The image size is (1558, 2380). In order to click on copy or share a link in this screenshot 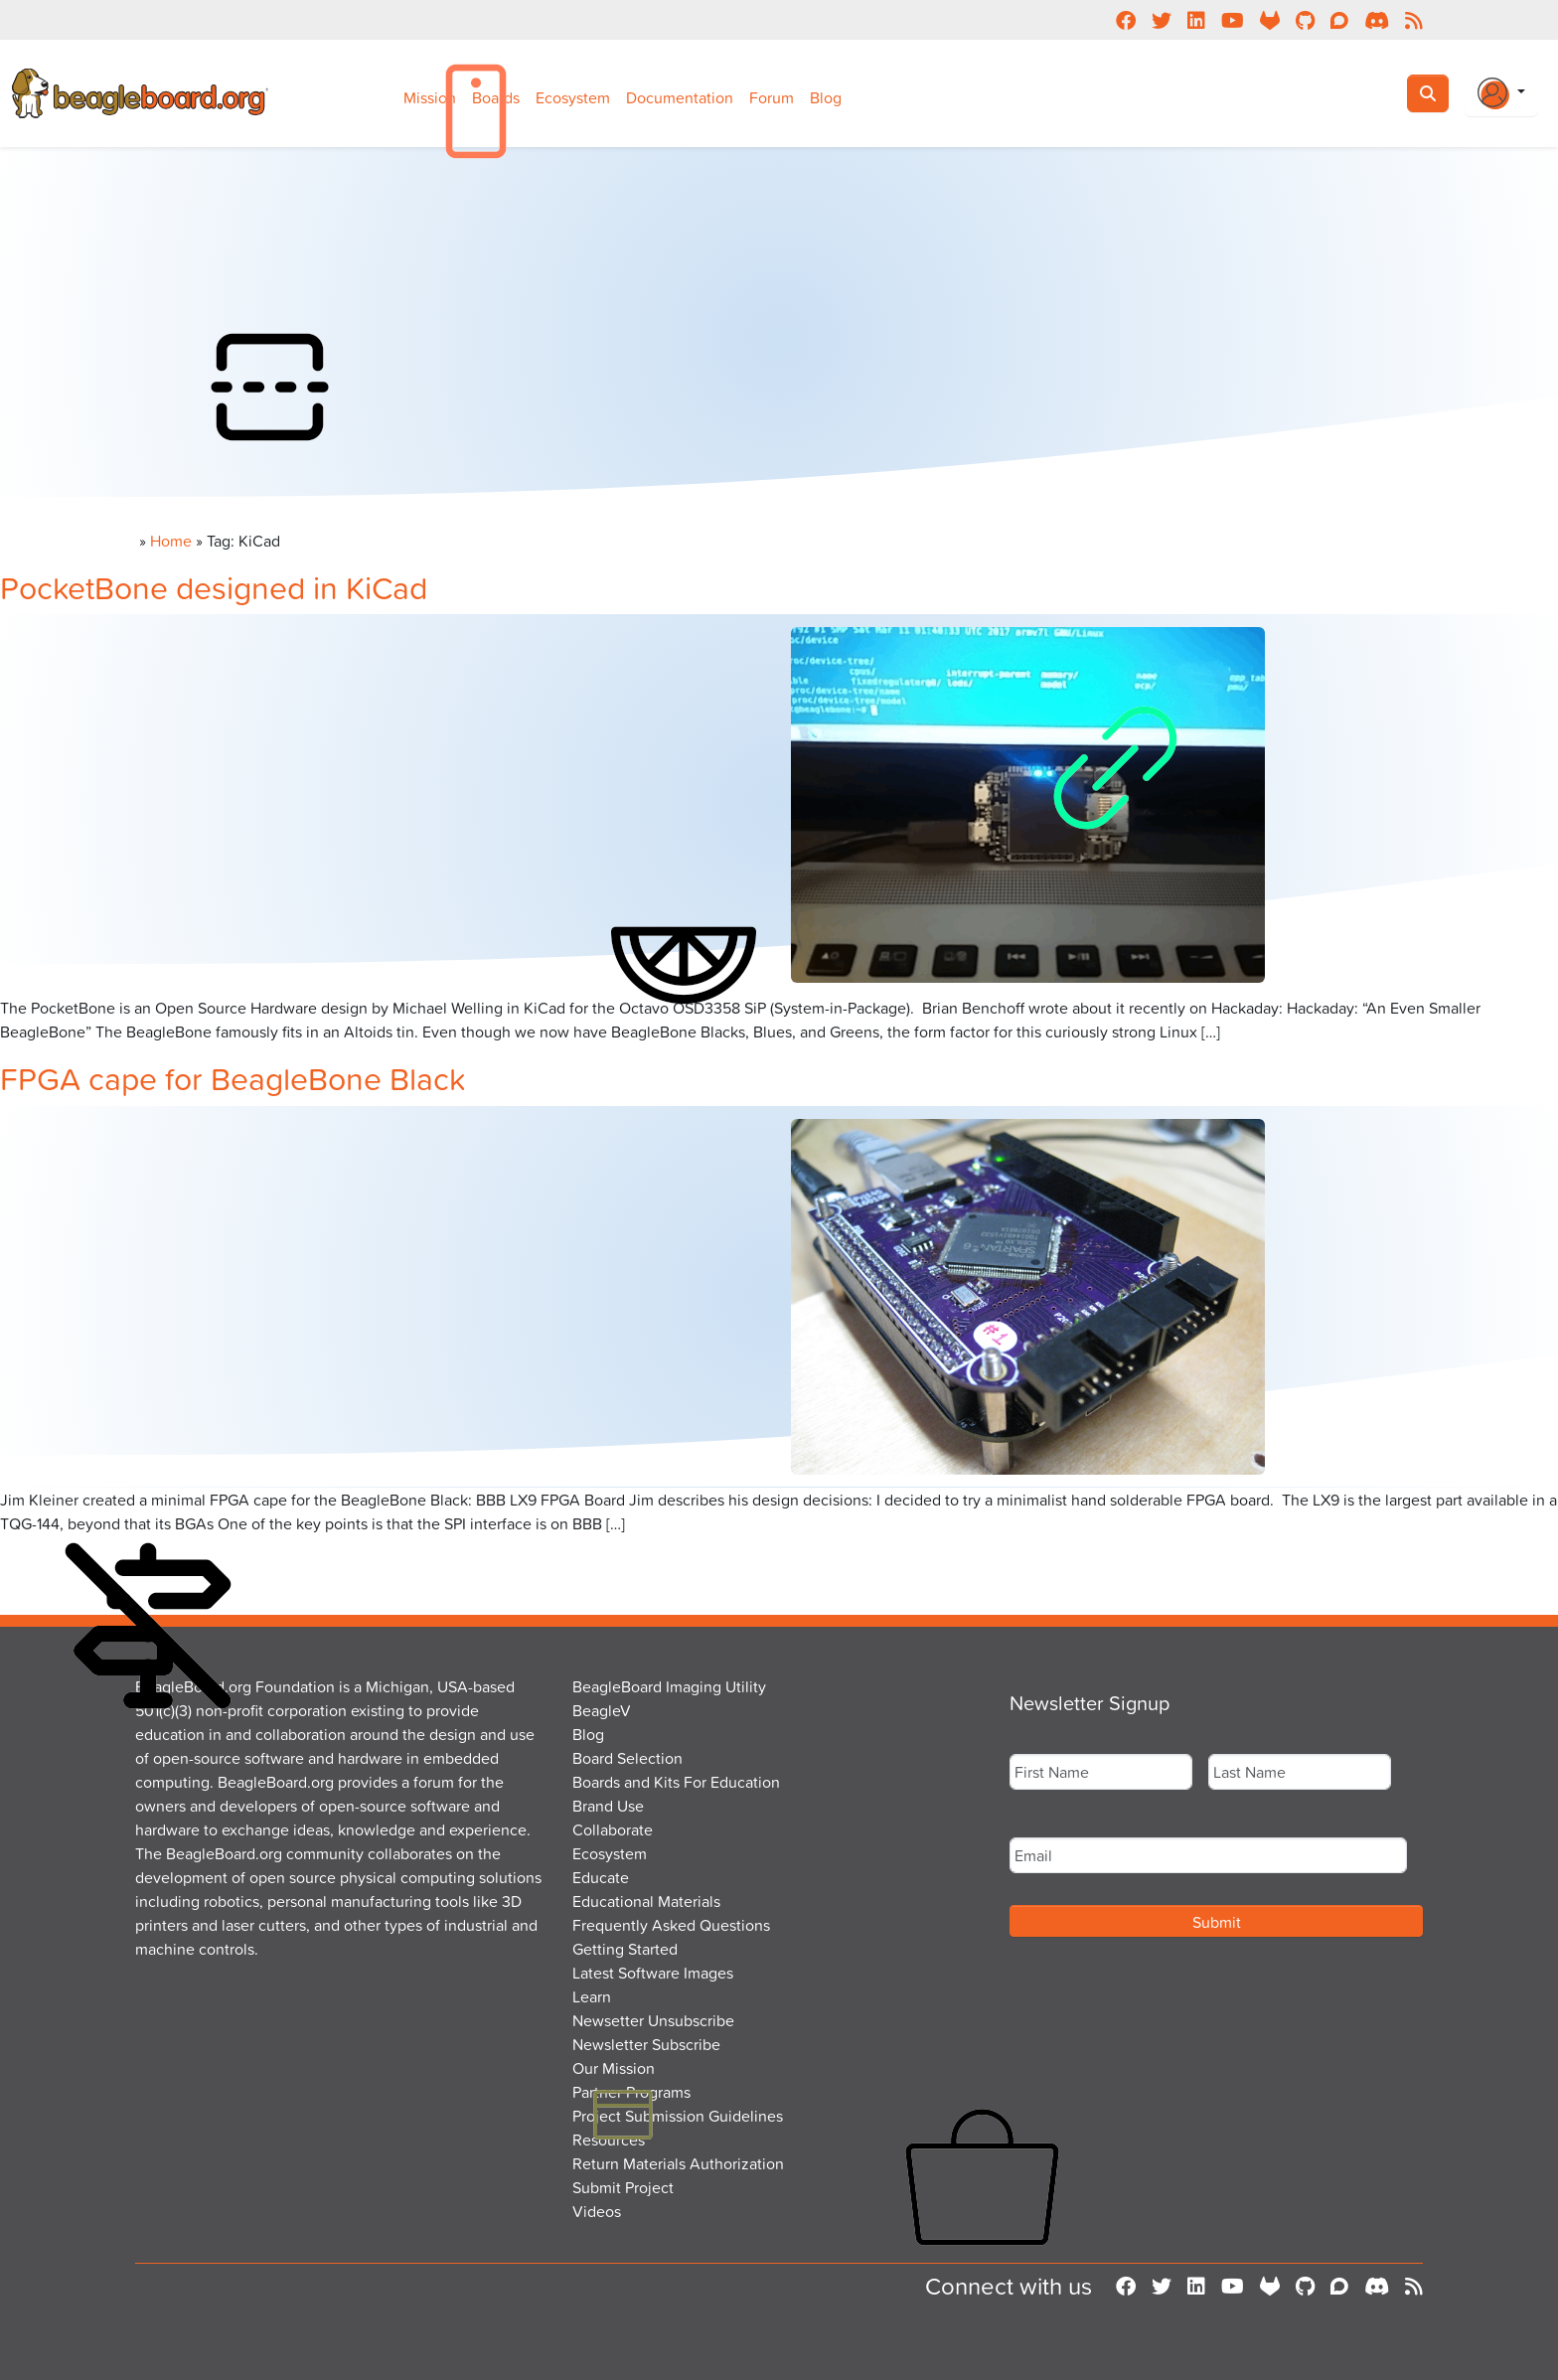, I will do `click(1115, 767)`.